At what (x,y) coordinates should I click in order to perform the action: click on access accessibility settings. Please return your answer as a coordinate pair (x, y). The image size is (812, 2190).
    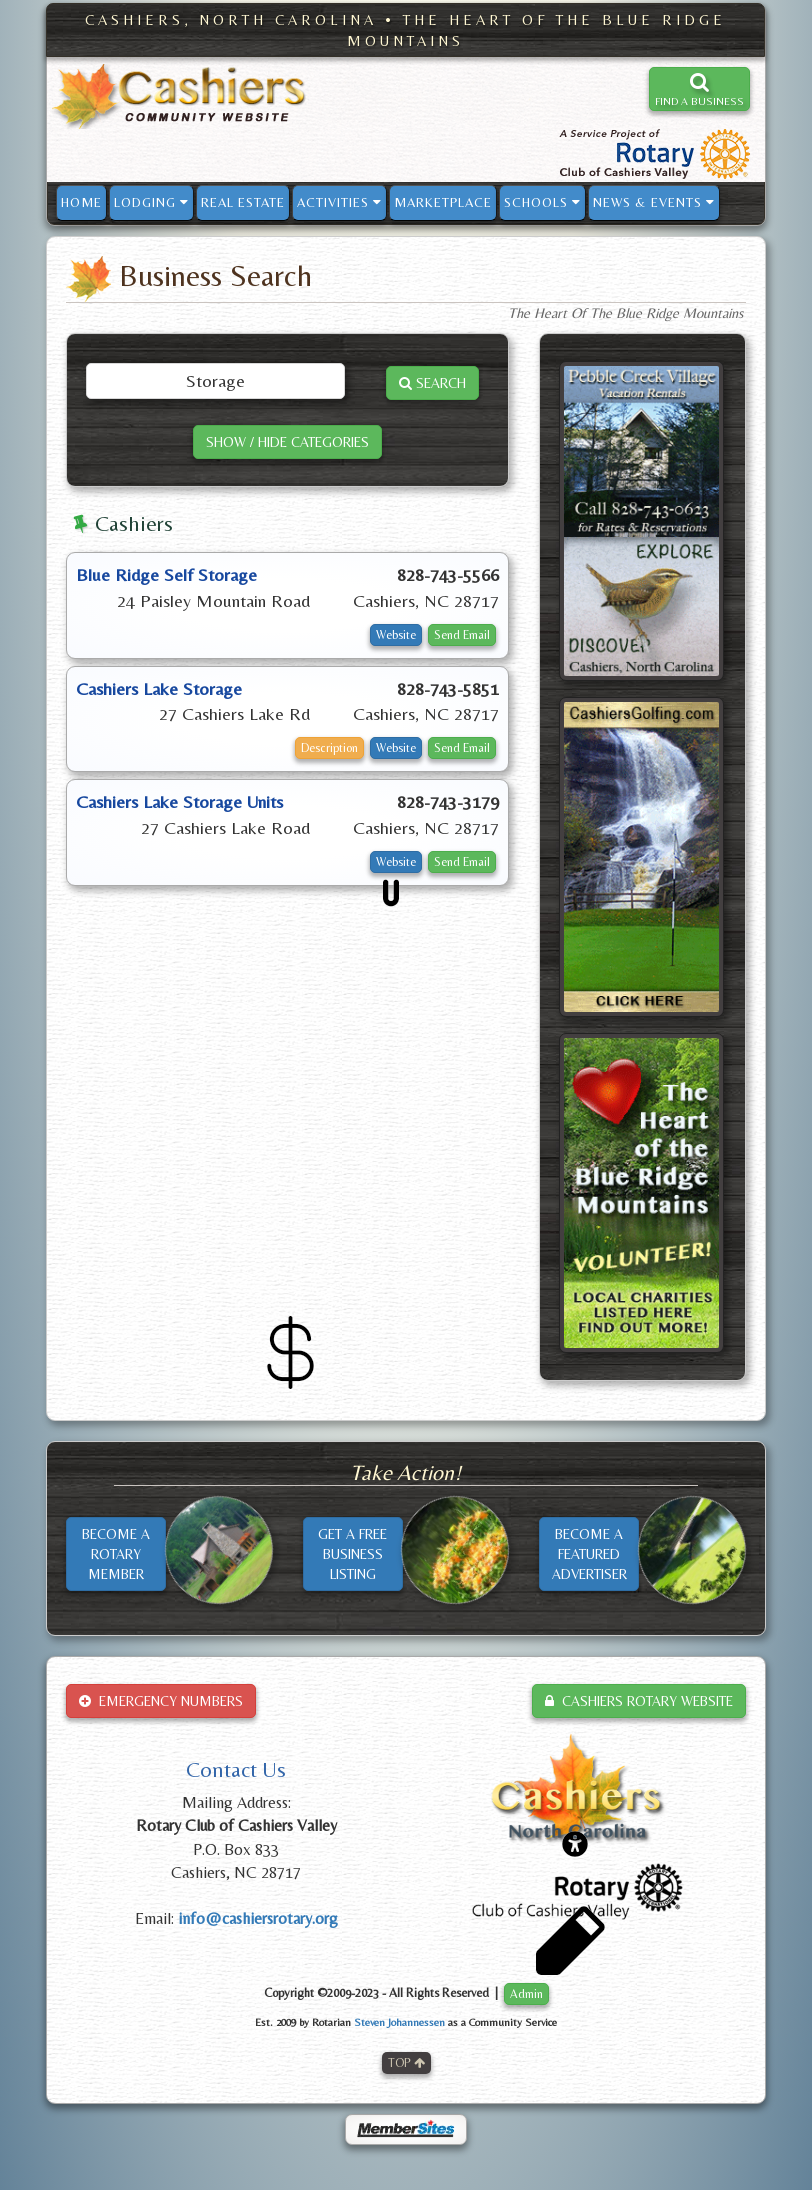
    Looking at the image, I should click on (575, 1844).